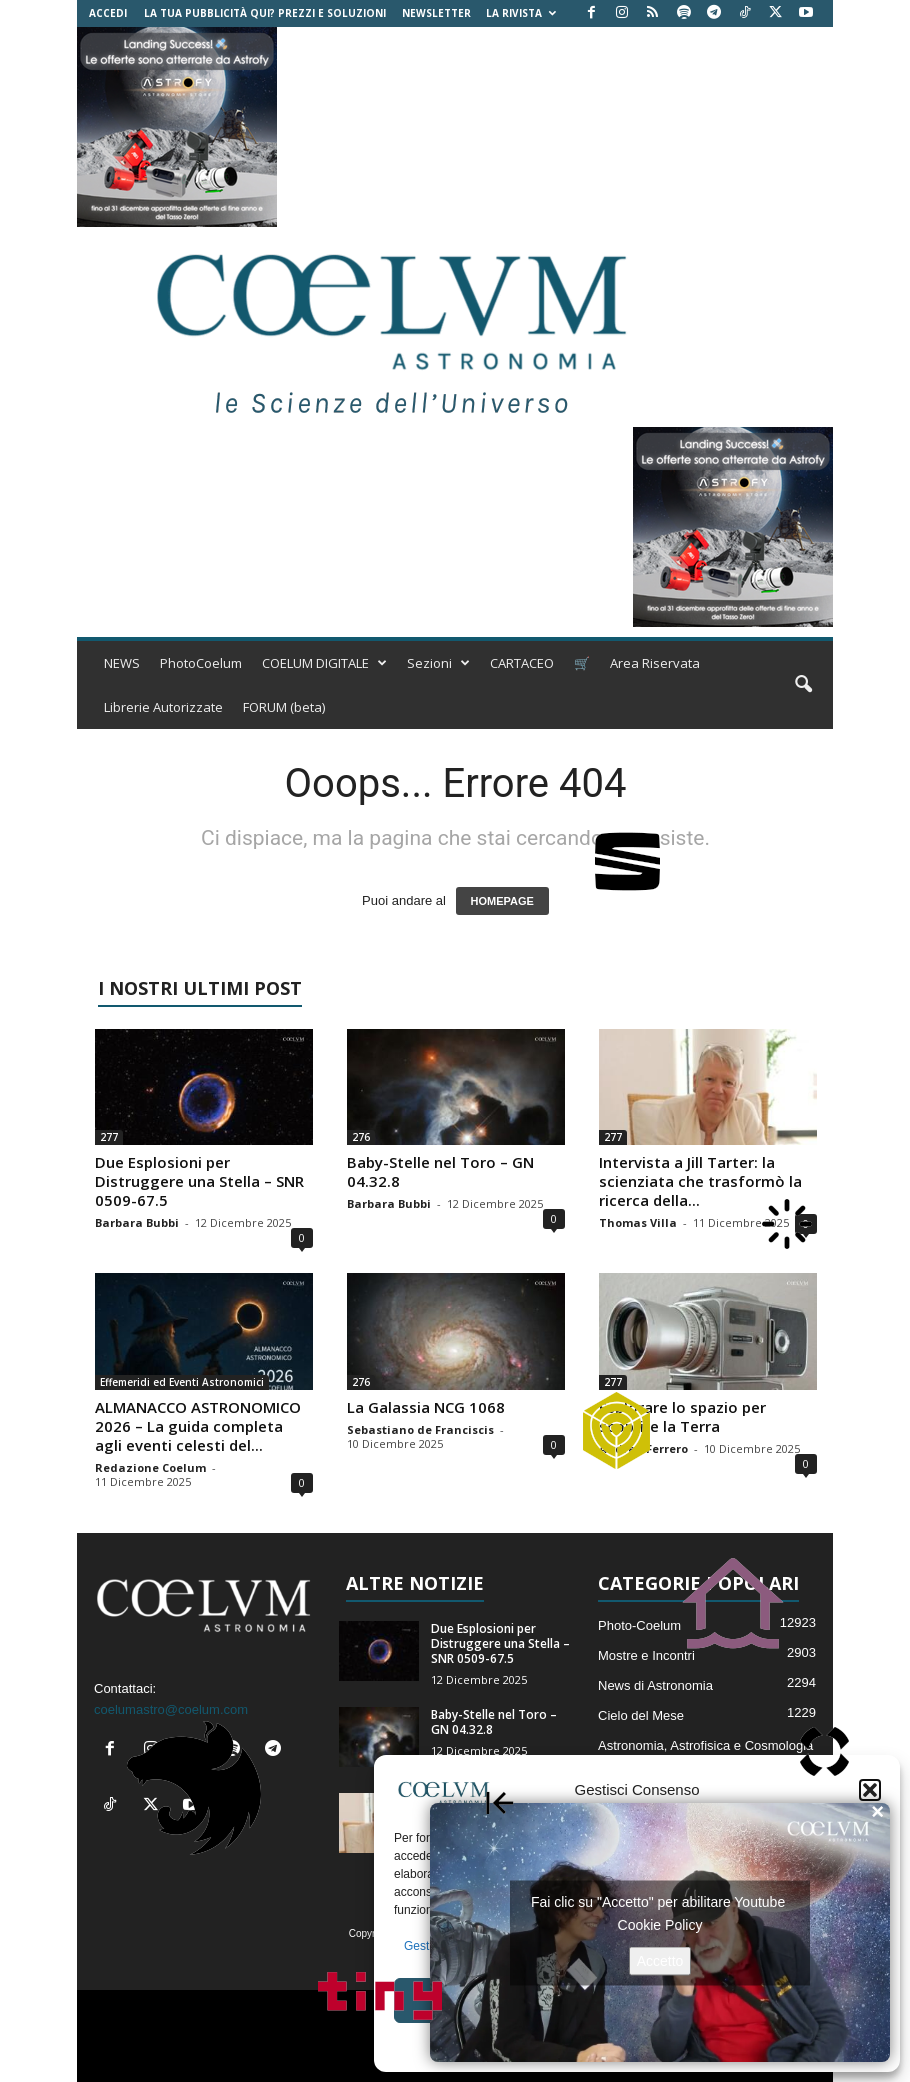 The width and height of the screenshot is (910, 2082). What do you see at coordinates (616, 1430) in the screenshot?
I see `trivy security scanner logo` at bounding box center [616, 1430].